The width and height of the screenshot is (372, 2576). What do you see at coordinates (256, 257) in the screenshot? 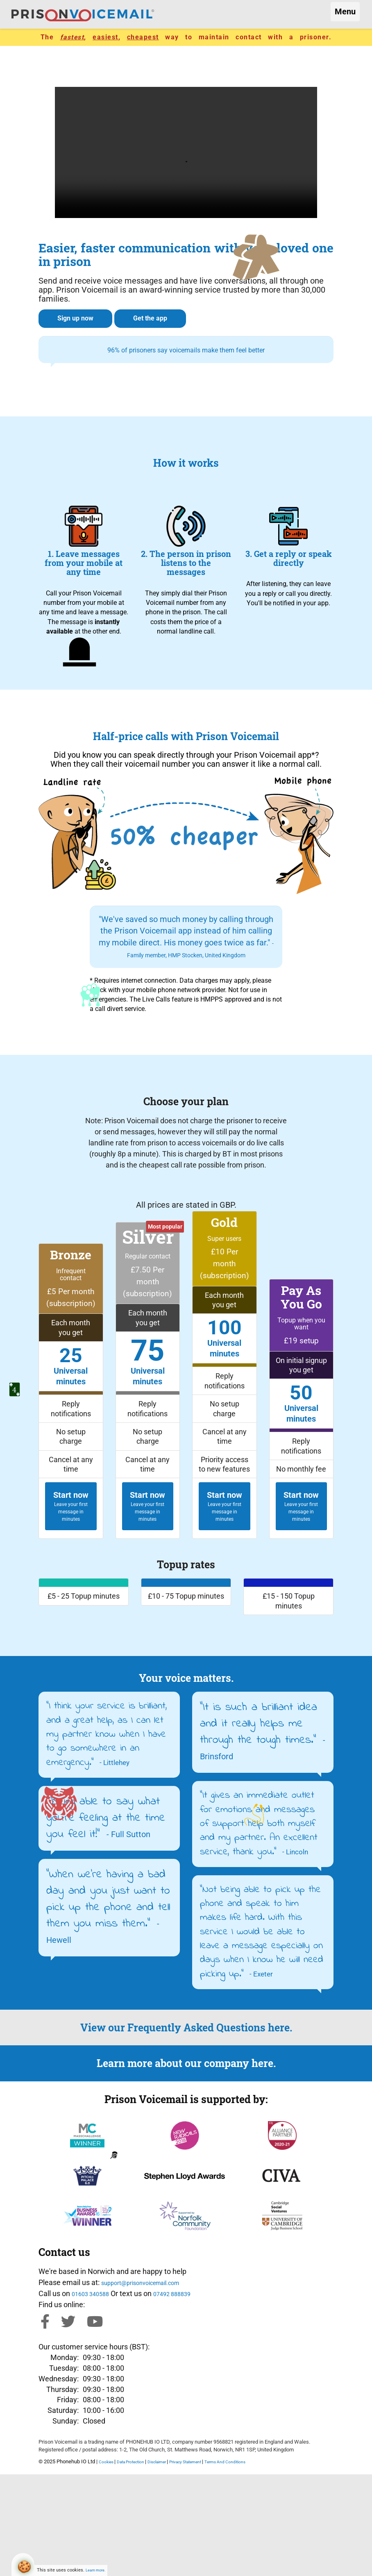
I see `access board game or tabletop gaming features` at bounding box center [256, 257].